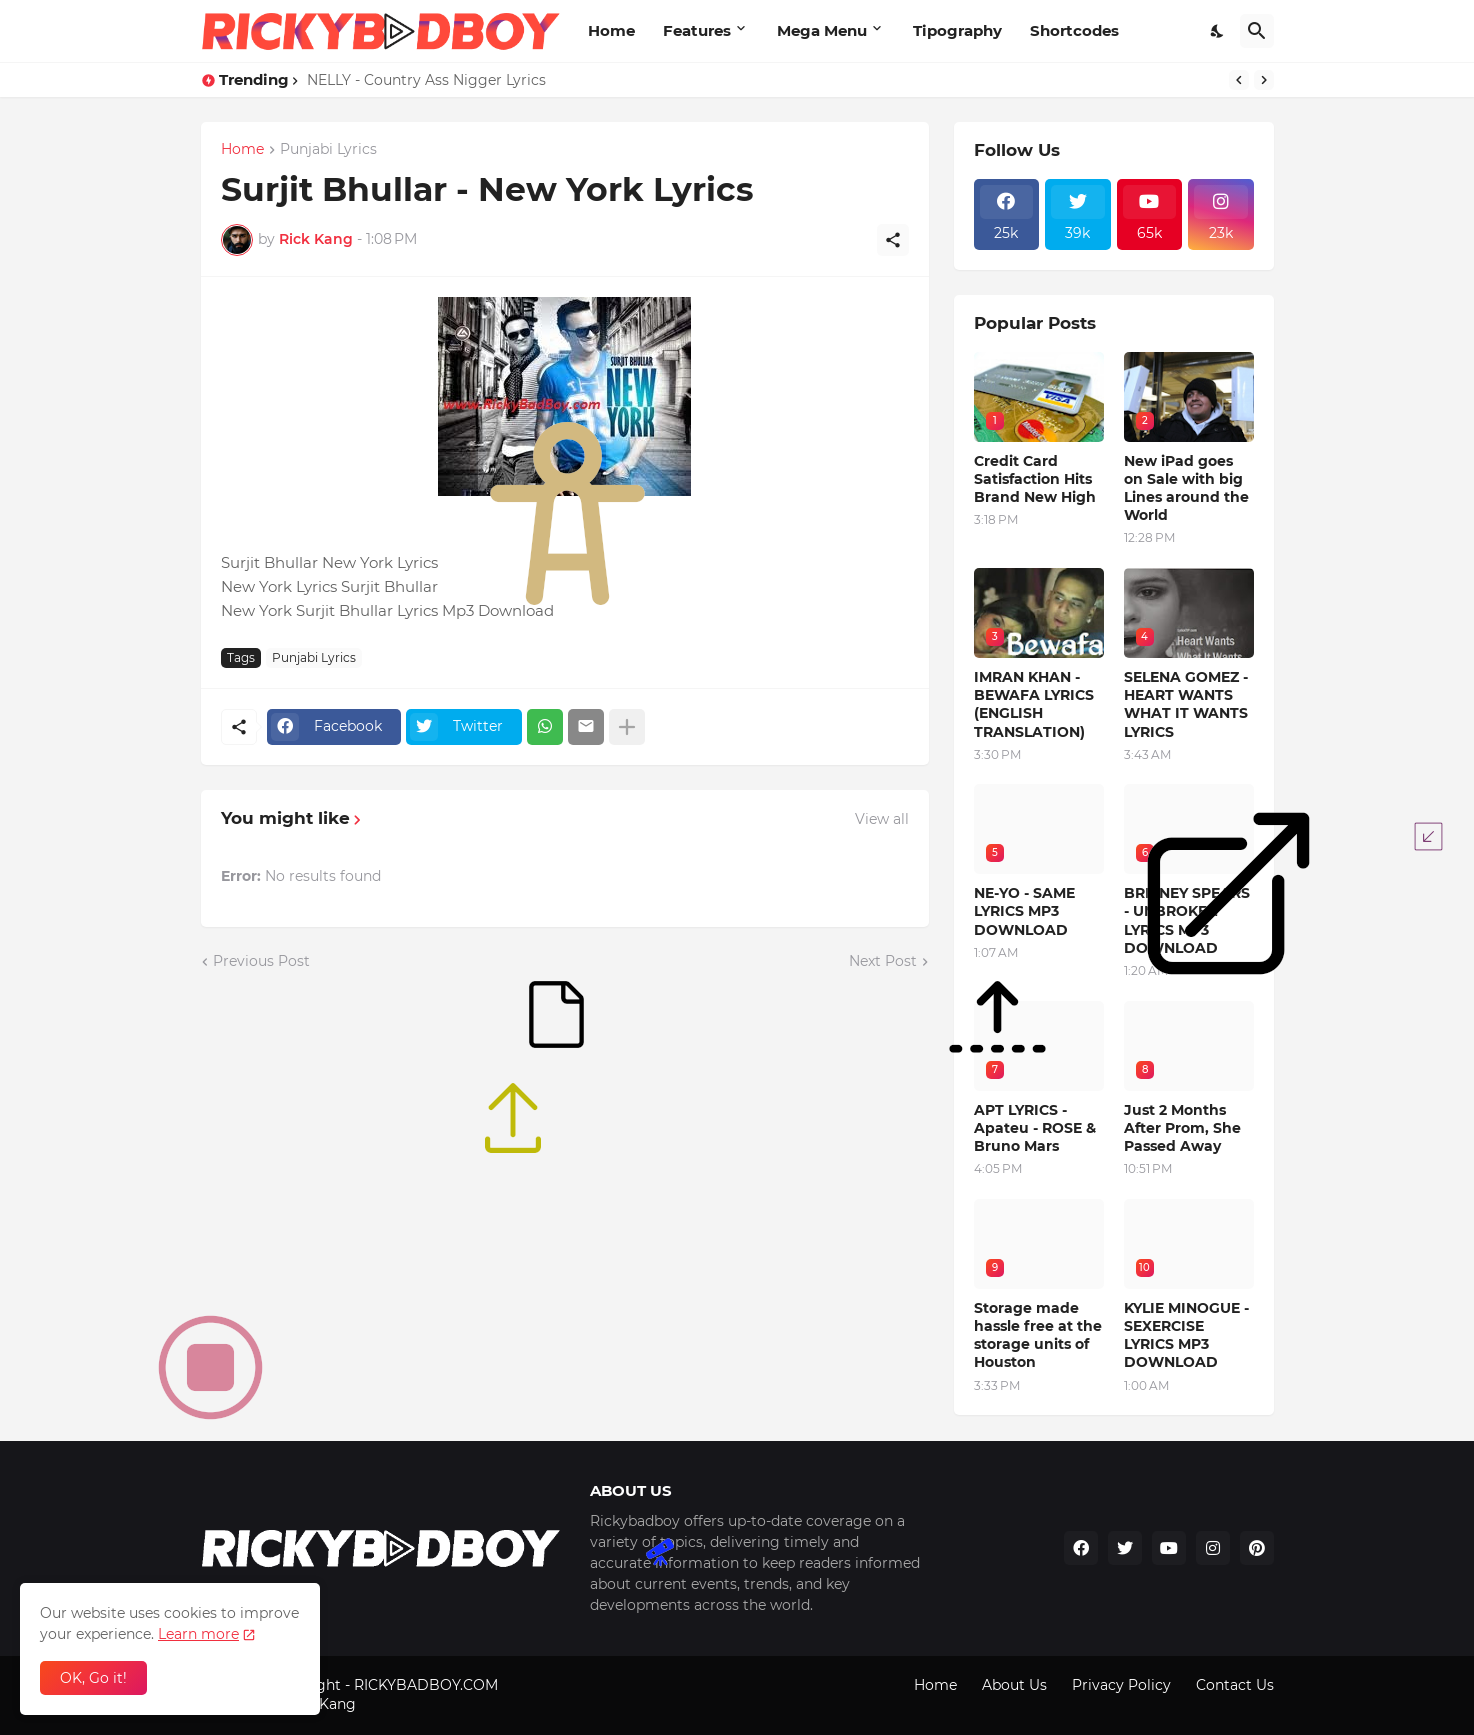 This screenshot has height=1735, width=1474. I want to click on open link in a new tab or window, so click(1228, 893).